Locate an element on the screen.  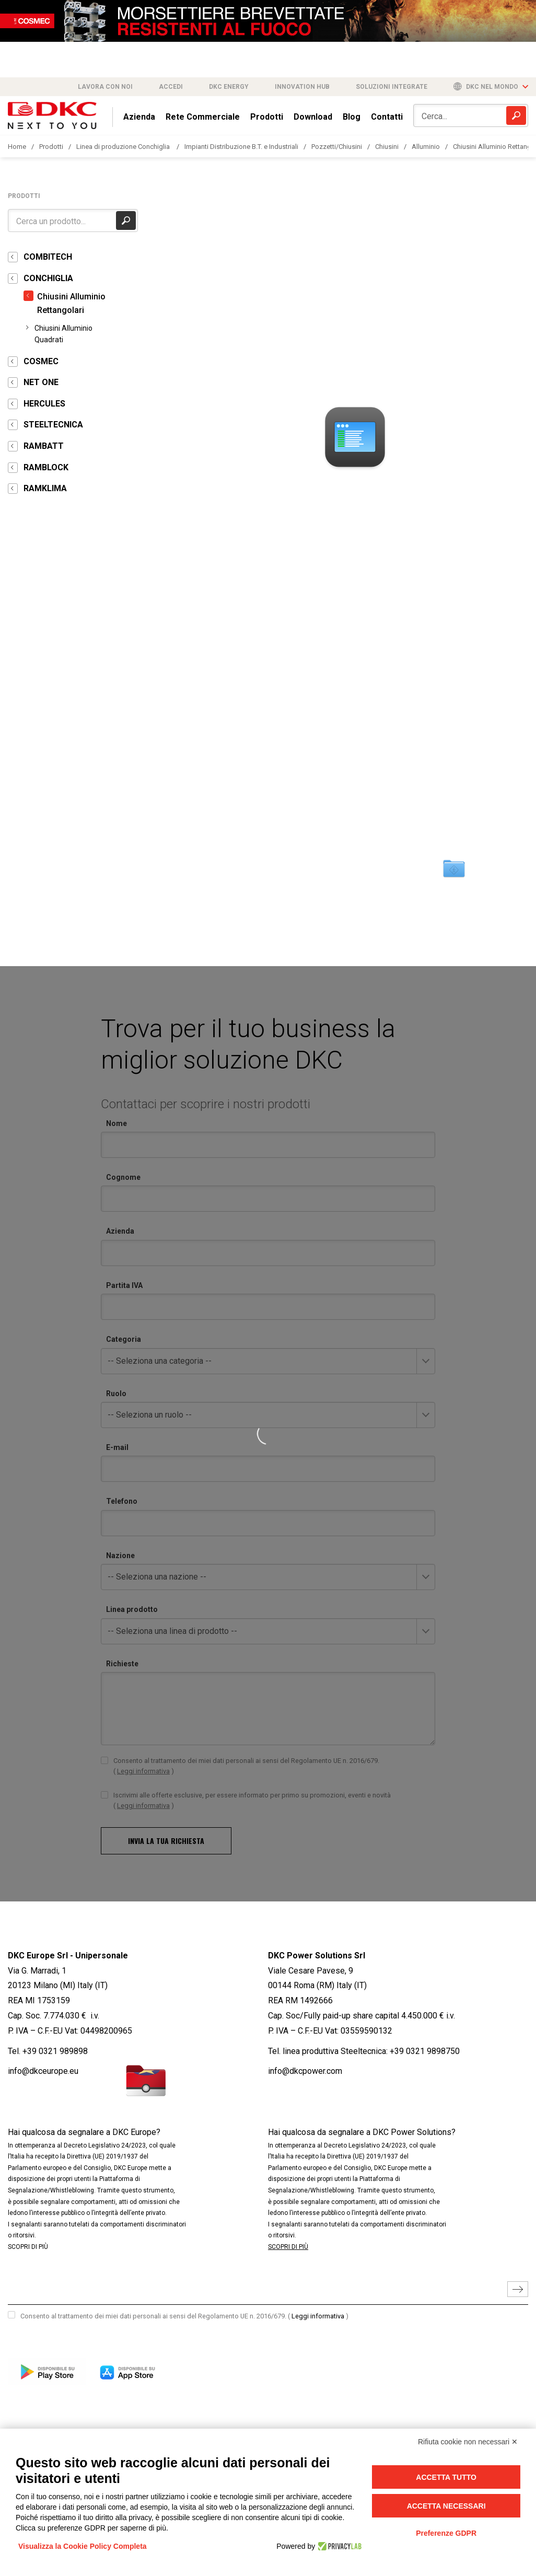
open system startup preferences is located at coordinates (355, 437).